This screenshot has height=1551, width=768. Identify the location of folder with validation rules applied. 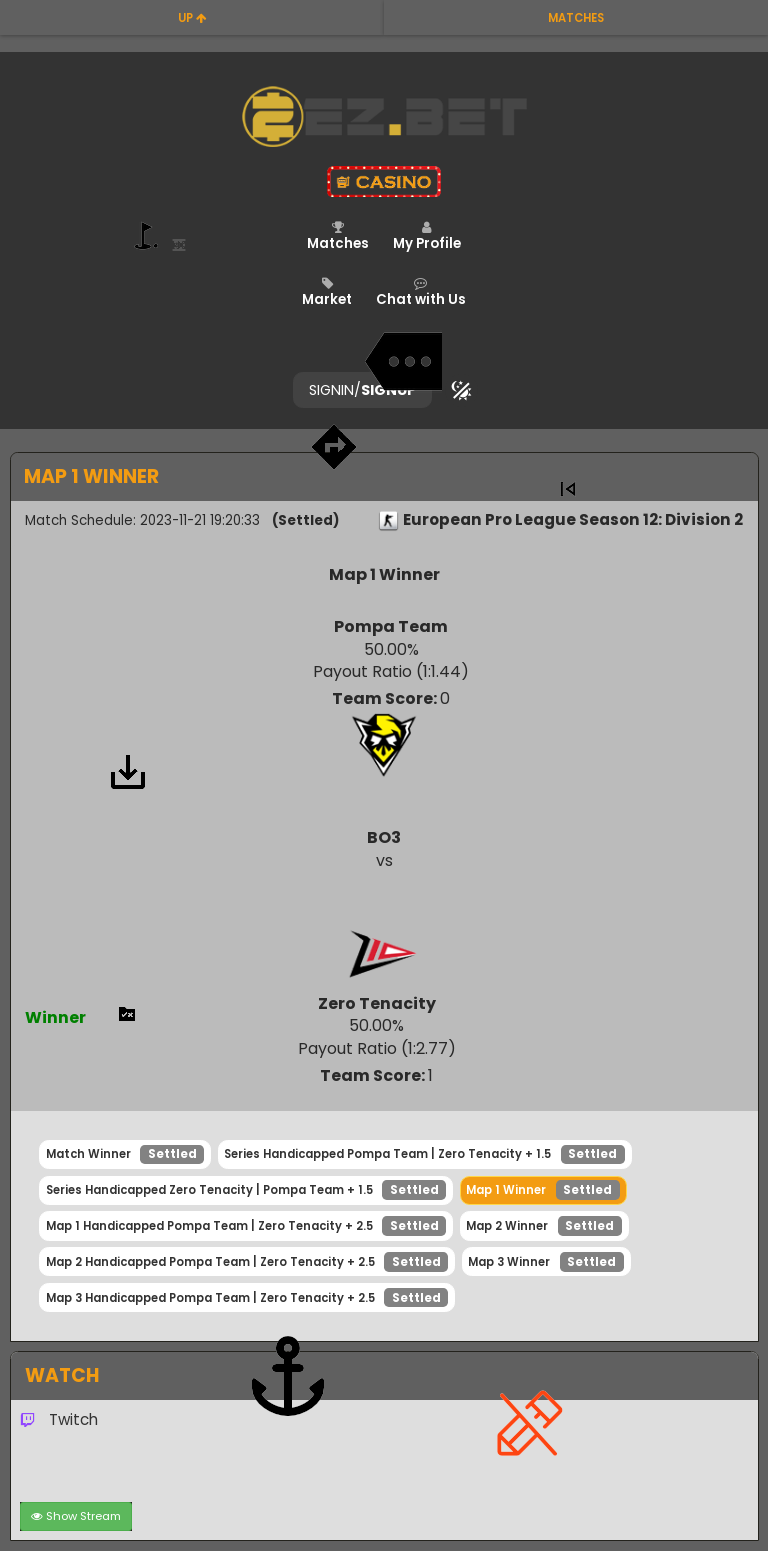
(127, 1014).